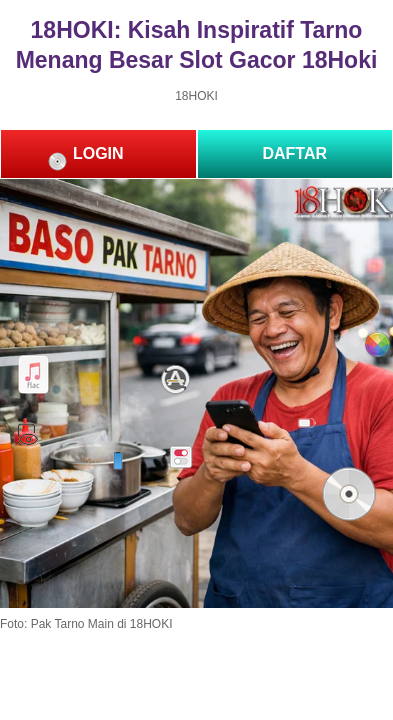  What do you see at coordinates (307, 423) in the screenshot?
I see `indicates battery at 70% charge` at bounding box center [307, 423].